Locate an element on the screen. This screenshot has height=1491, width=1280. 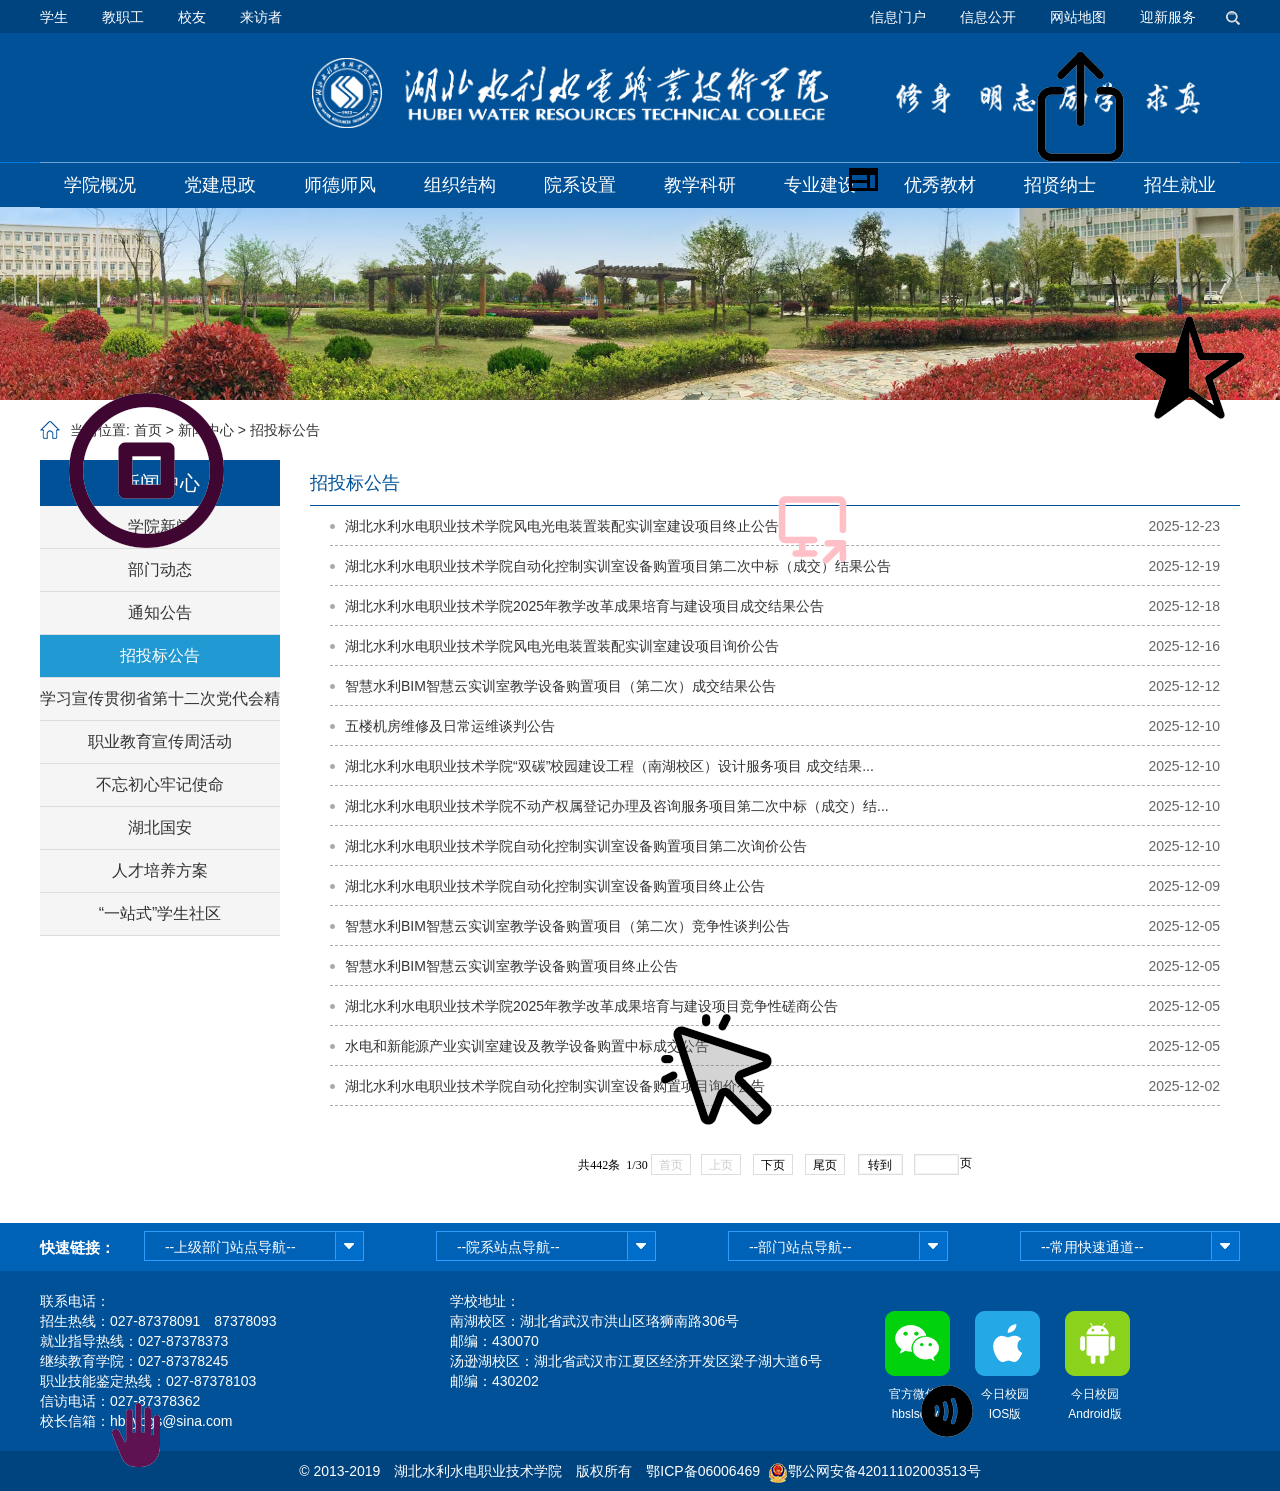
stop media playback is located at coordinates (146, 470).